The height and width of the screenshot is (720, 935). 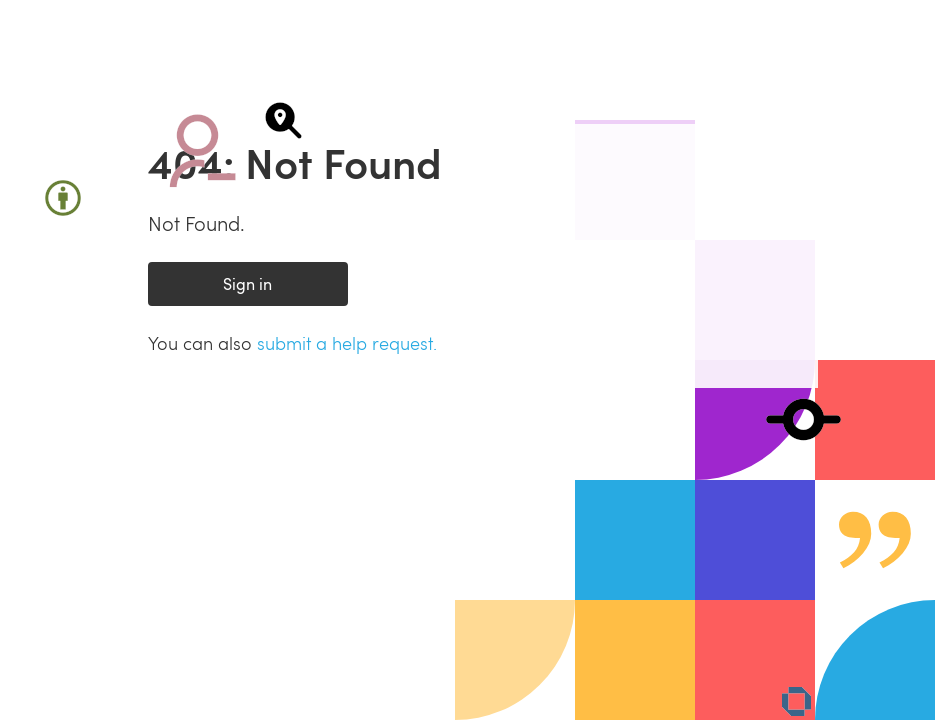 What do you see at coordinates (197, 152) in the screenshot?
I see `remove a user or contact` at bounding box center [197, 152].